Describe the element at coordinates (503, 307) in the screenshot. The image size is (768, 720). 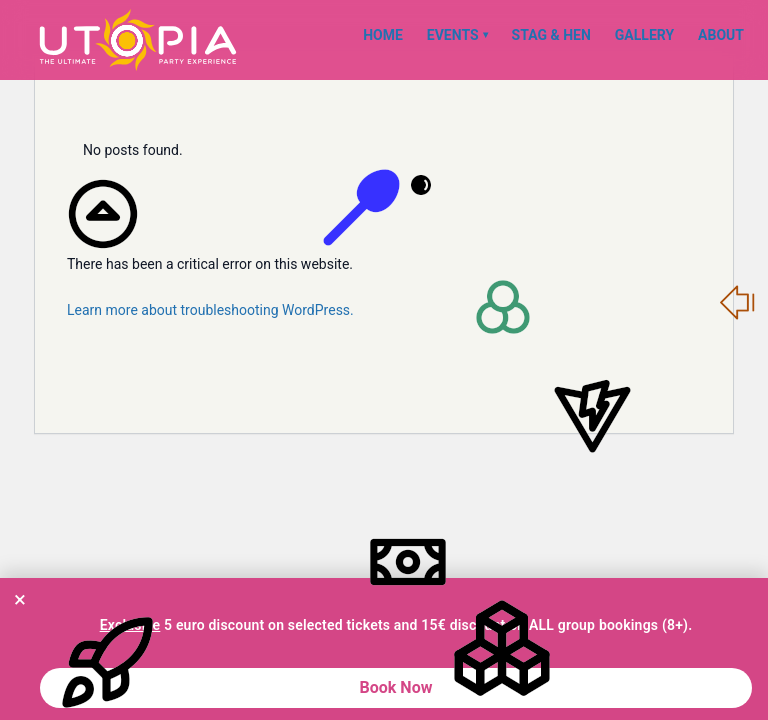
I see `apply filters to refine results` at that location.